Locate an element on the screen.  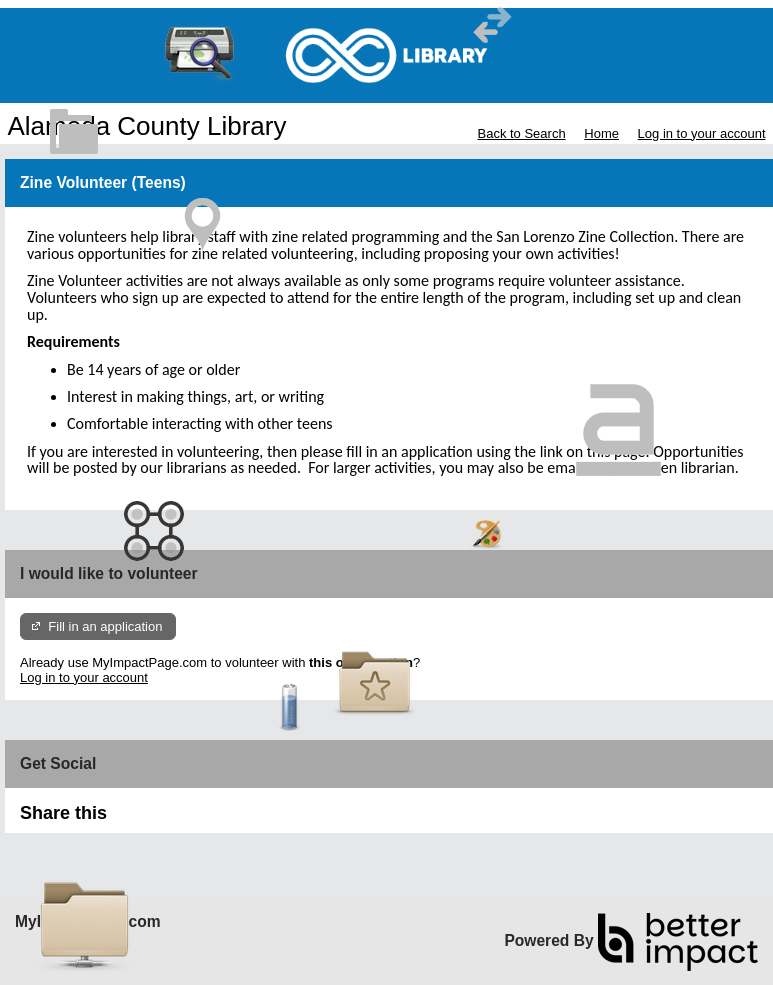
open folder or directory is located at coordinates (74, 130).